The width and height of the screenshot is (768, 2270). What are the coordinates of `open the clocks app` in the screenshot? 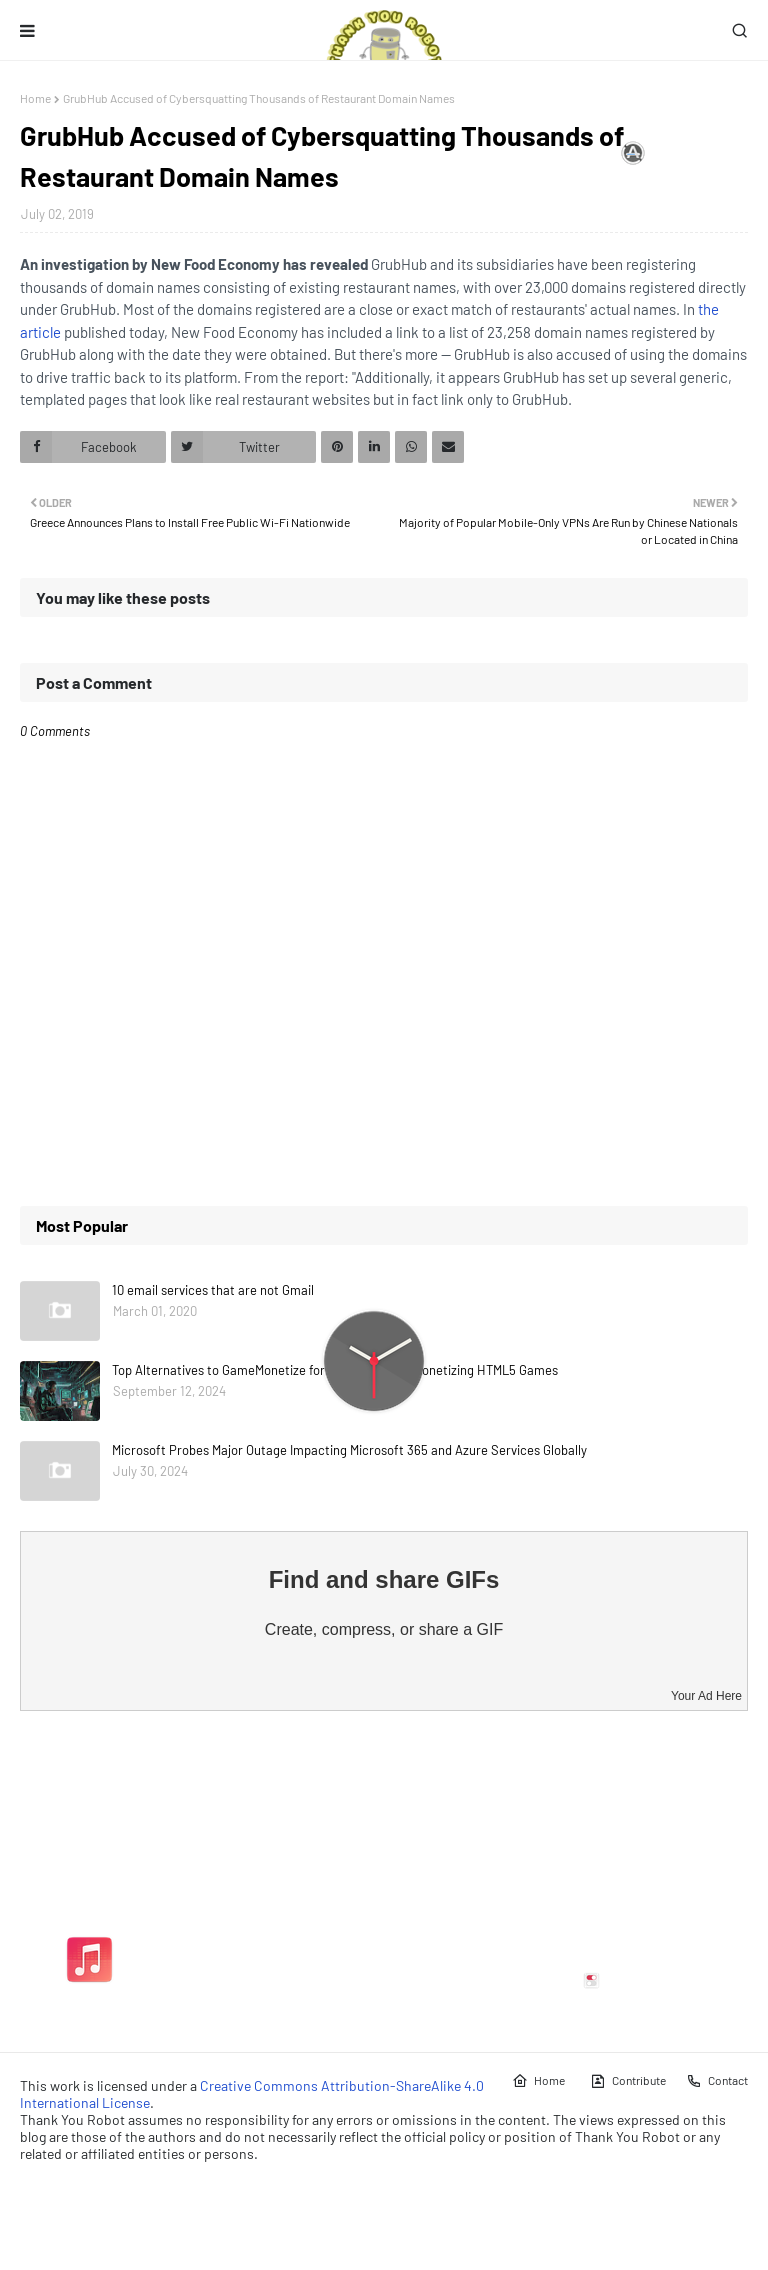 It's located at (374, 1361).